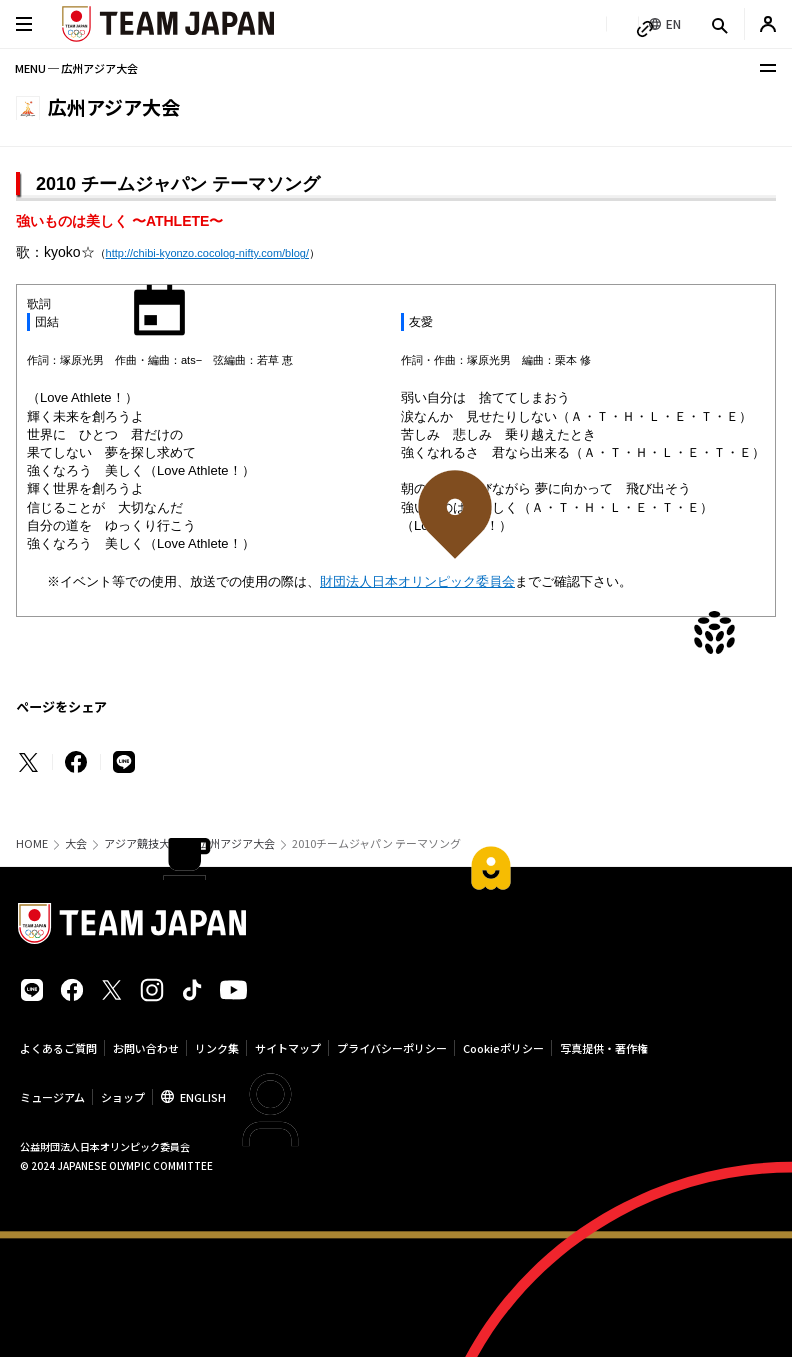 This screenshot has height=1357, width=792. What do you see at coordinates (455, 511) in the screenshot?
I see `view location on map` at bounding box center [455, 511].